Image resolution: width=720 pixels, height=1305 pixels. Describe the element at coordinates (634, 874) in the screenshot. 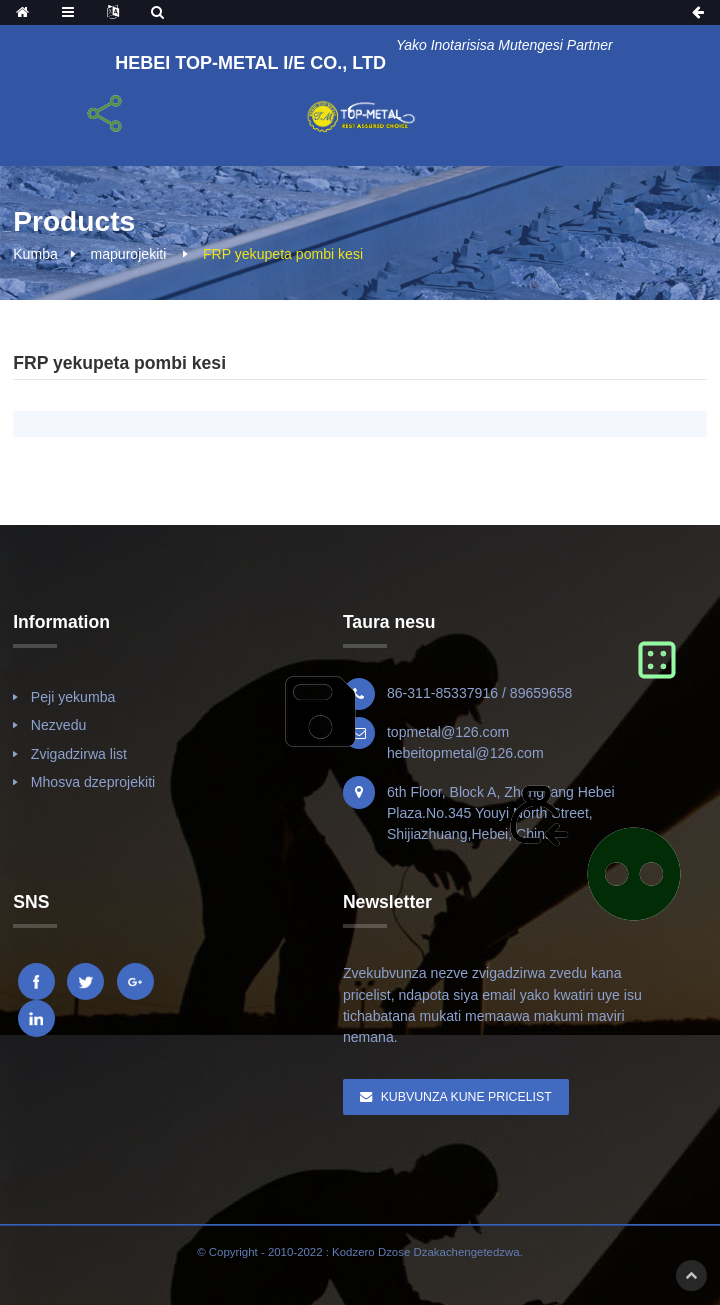

I see `open Flickr app` at that location.